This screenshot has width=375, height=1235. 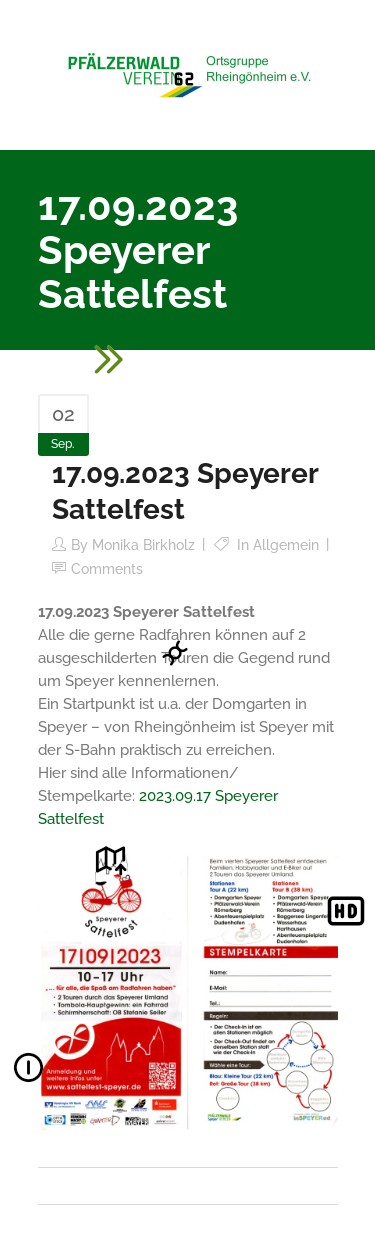 What do you see at coordinates (175, 653) in the screenshot?
I see `access genetic or DNA-related information` at bounding box center [175, 653].